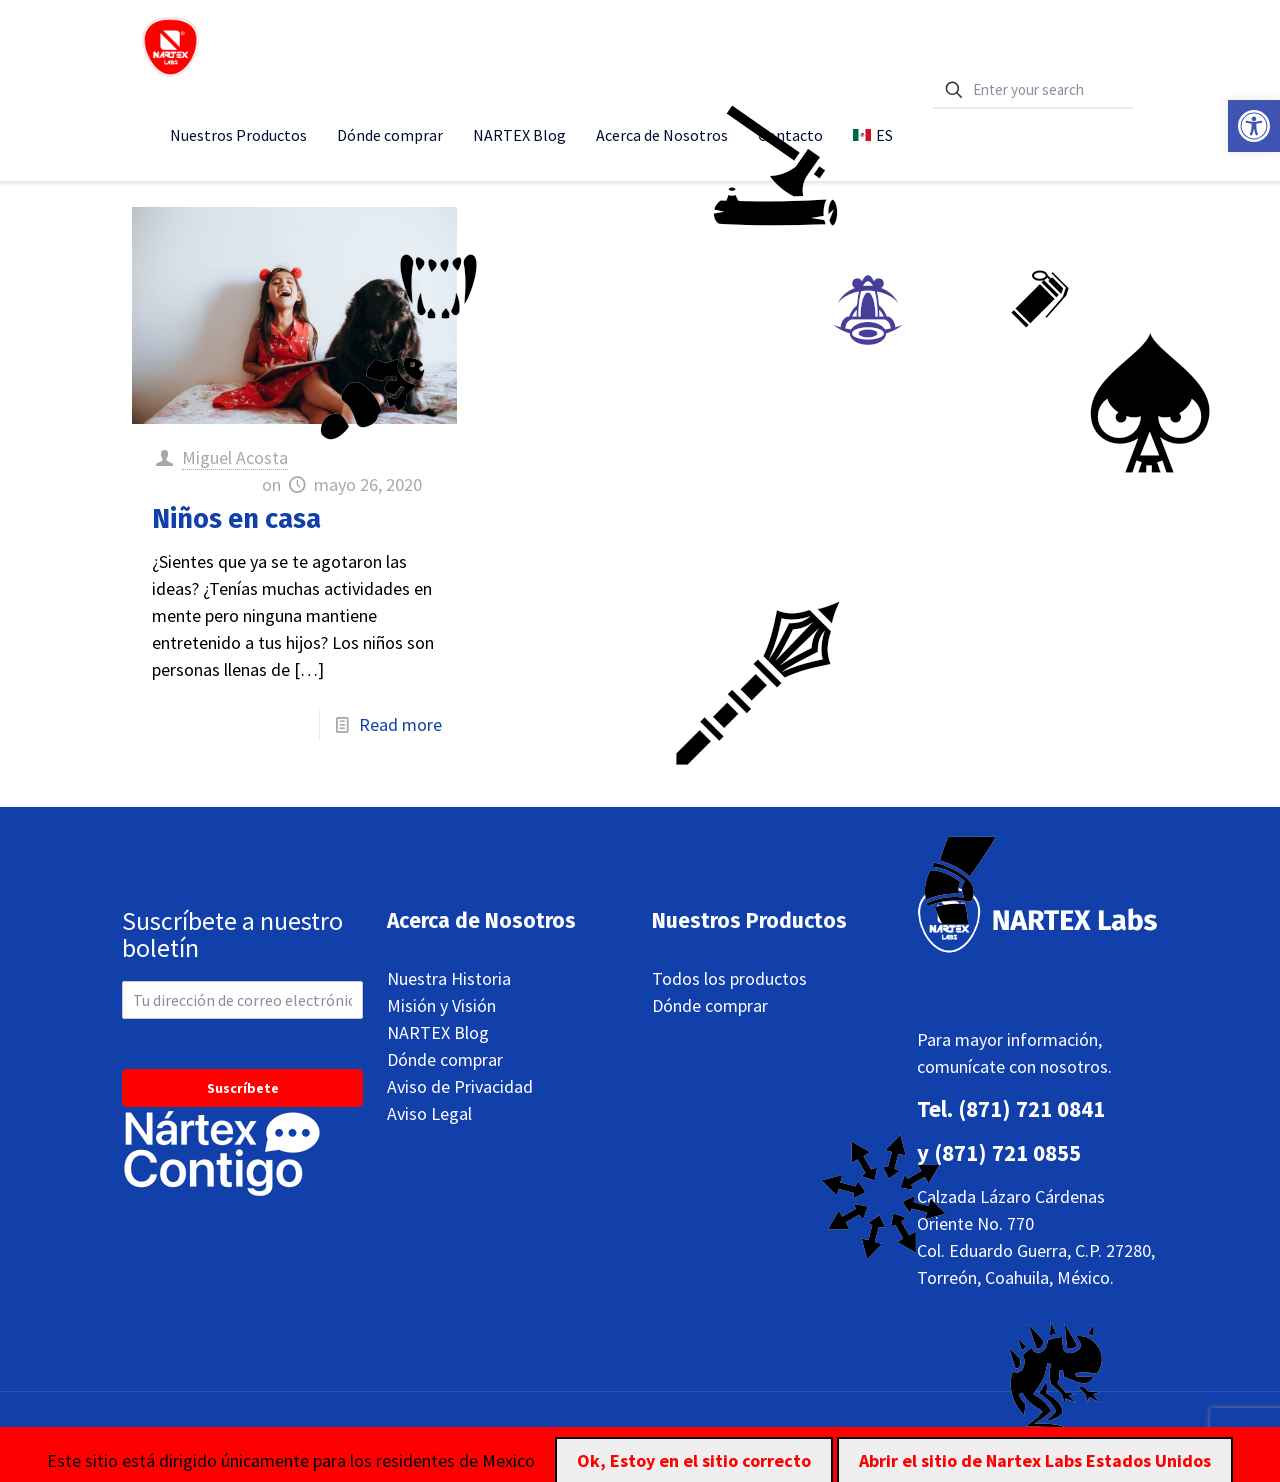 The image size is (1280, 1482). Describe the element at coordinates (372, 398) in the screenshot. I see `indicates aquarium or marine life category` at that location.